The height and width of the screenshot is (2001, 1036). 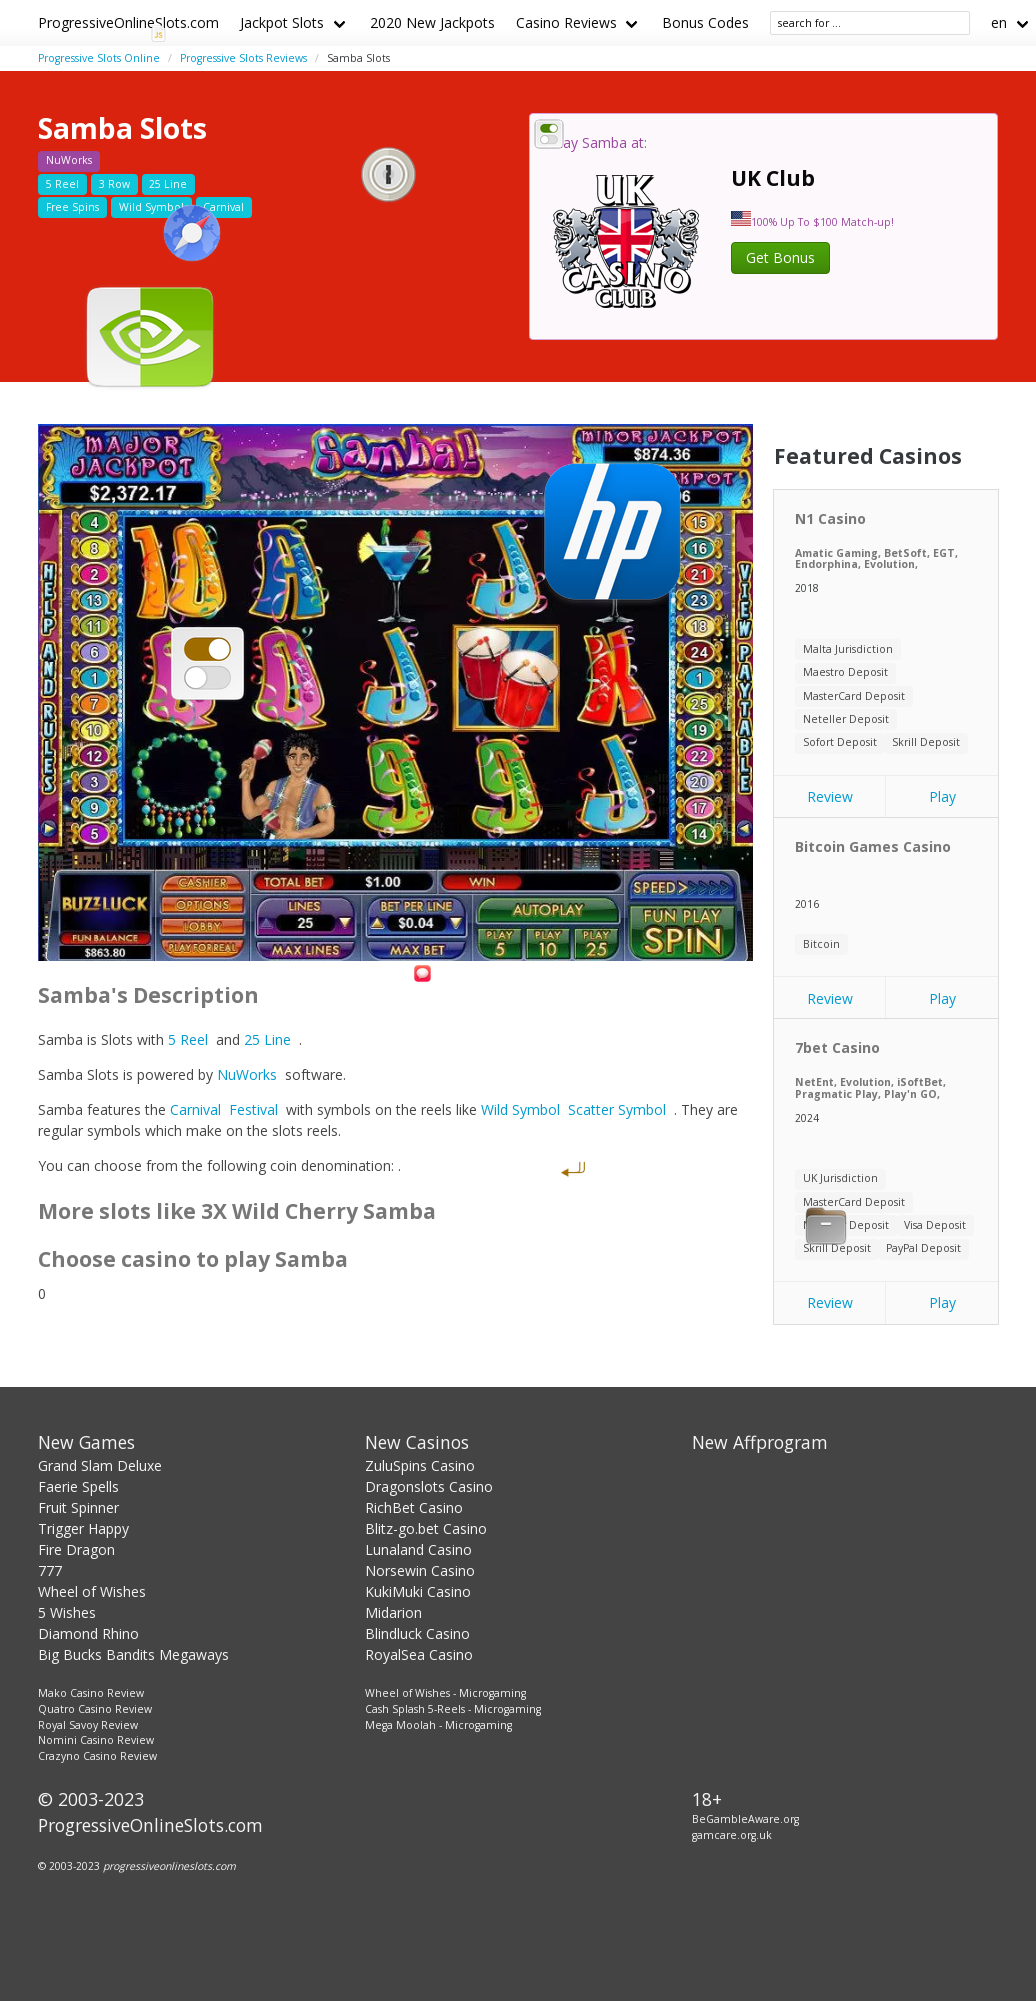 I want to click on a javascript file in your file system, so click(x=158, y=33).